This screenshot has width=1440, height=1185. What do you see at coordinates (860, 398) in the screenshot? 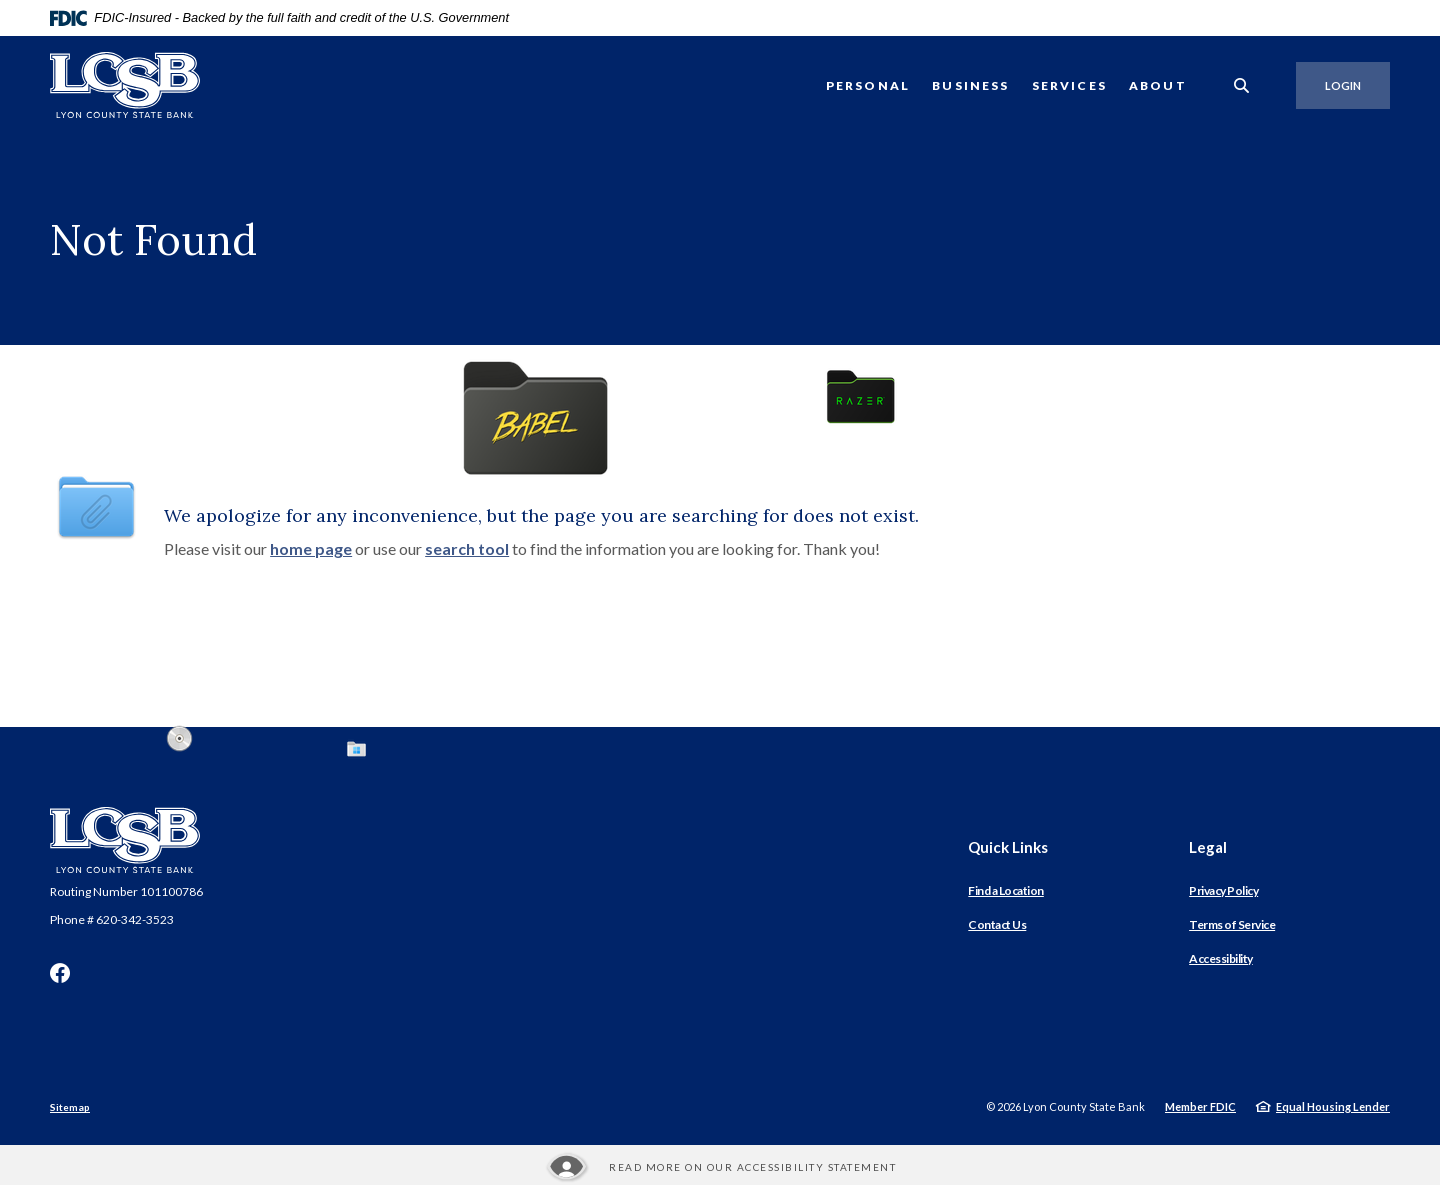
I see `folder for razer software or game files` at bounding box center [860, 398].